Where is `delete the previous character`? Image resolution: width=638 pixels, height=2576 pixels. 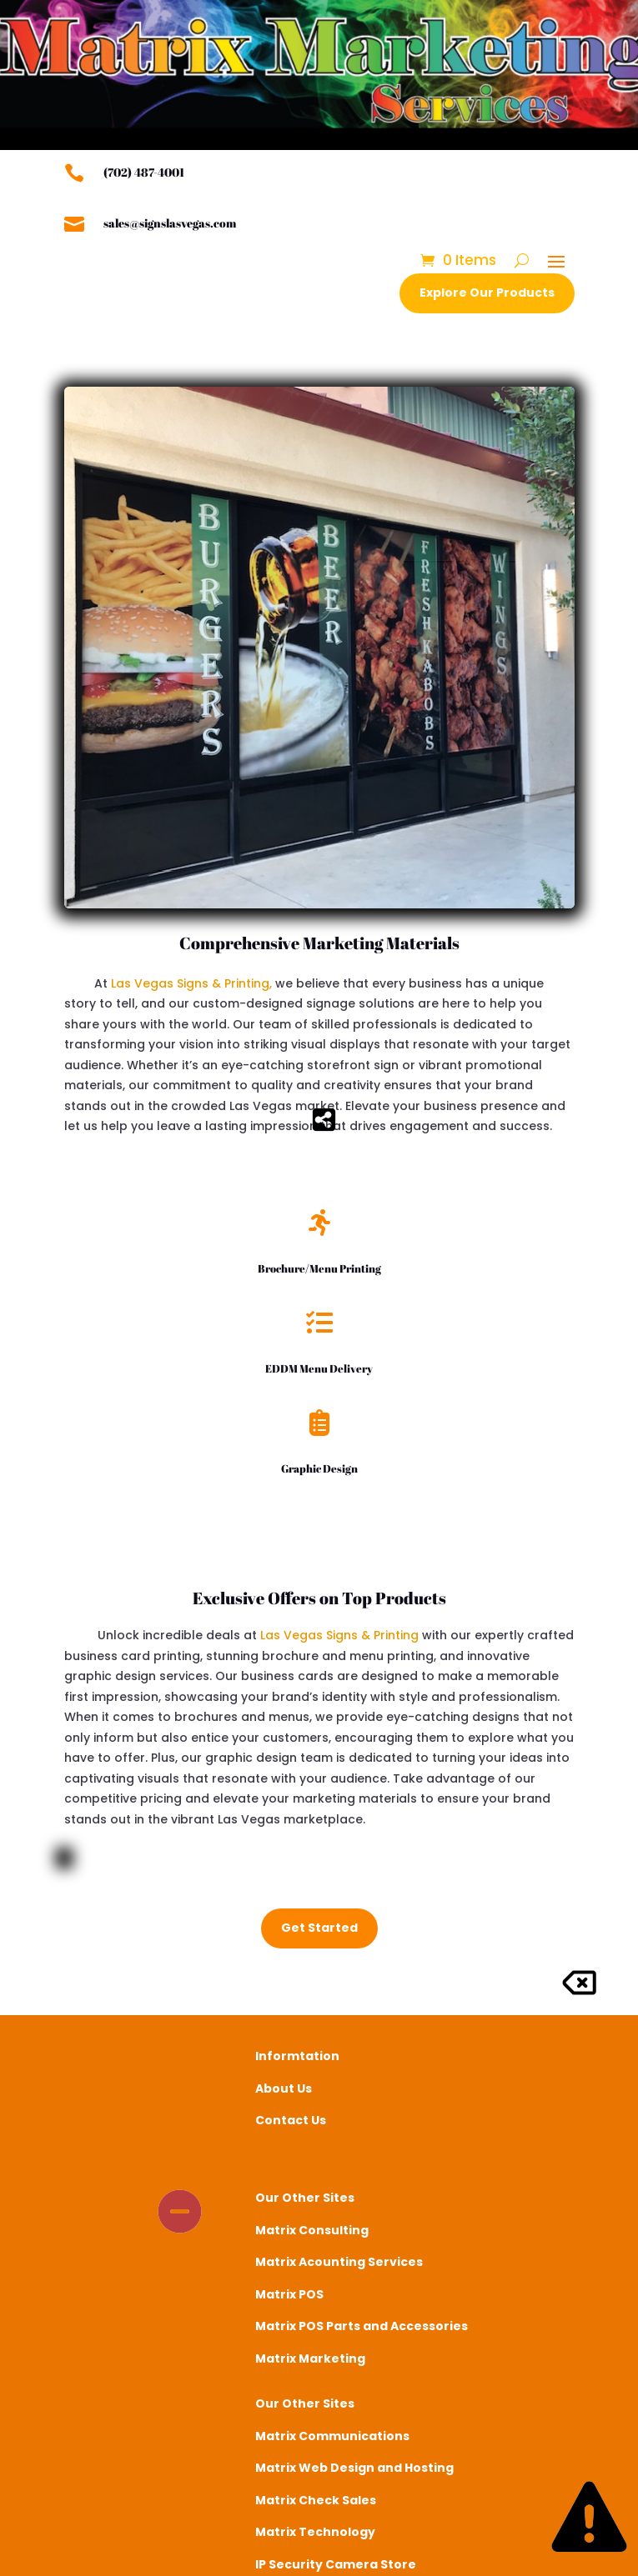
delete the previous character is located at coordinates (579, 1983).